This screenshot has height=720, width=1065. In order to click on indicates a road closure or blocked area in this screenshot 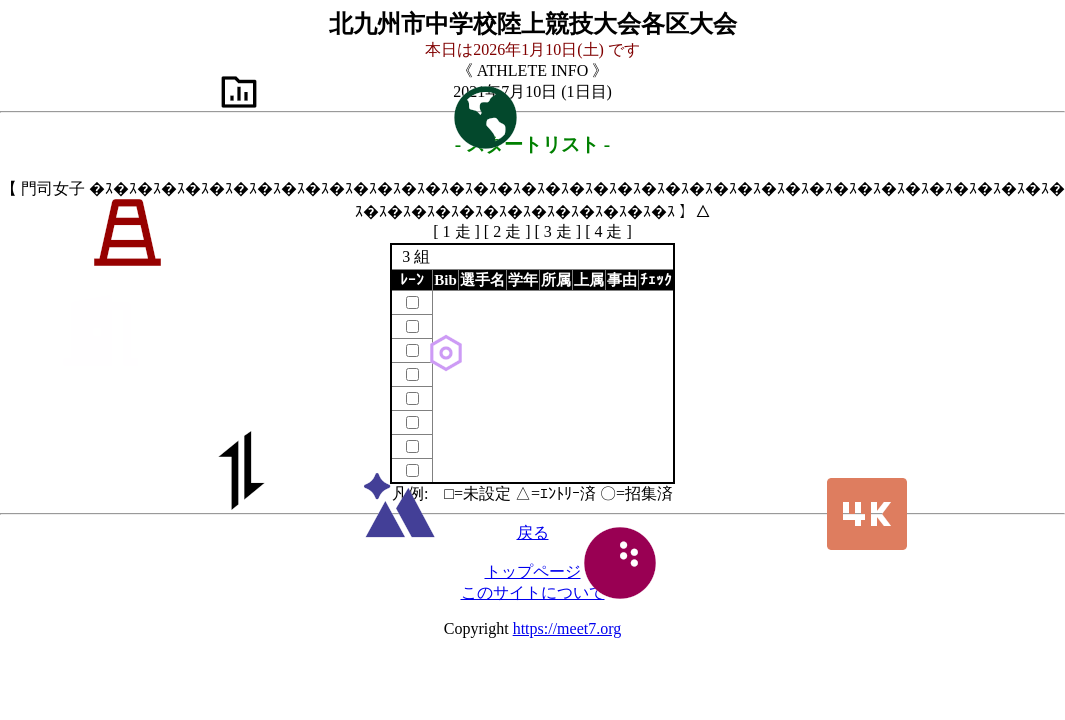, I will do `click(127, 232)`.